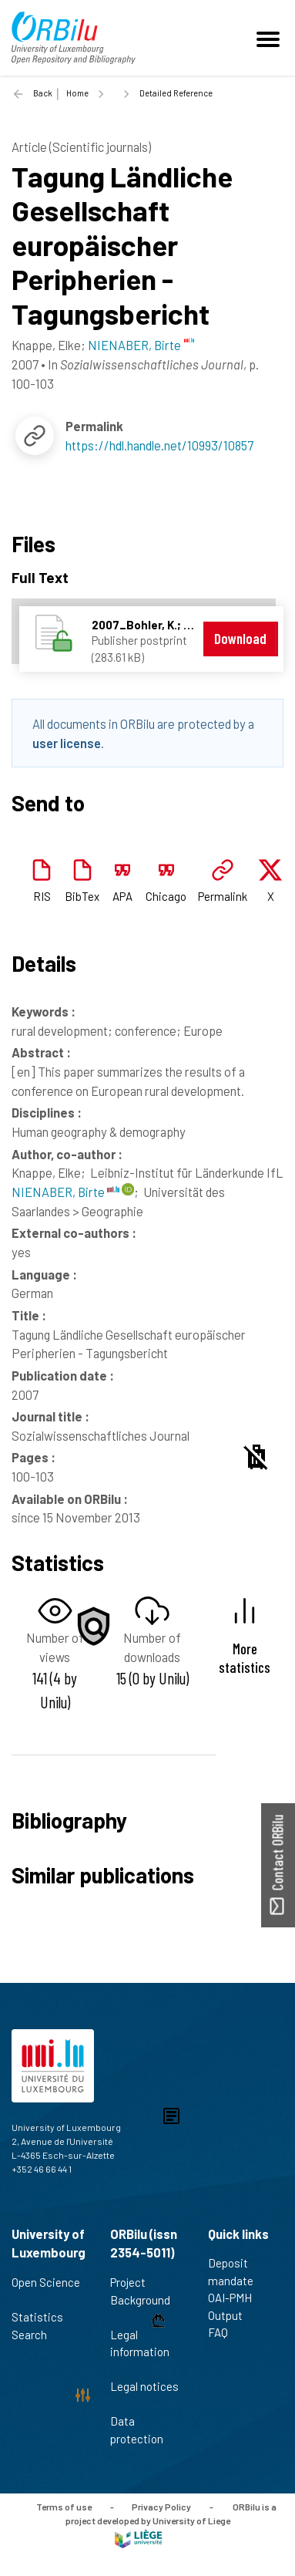 Image resolution: width=295 pixels, height=2576 pixels. What do you see at coordinates (158, 2320) in the screenshot?
I see `indicates Georgian lari currency` at bounding box center [158, 2320].